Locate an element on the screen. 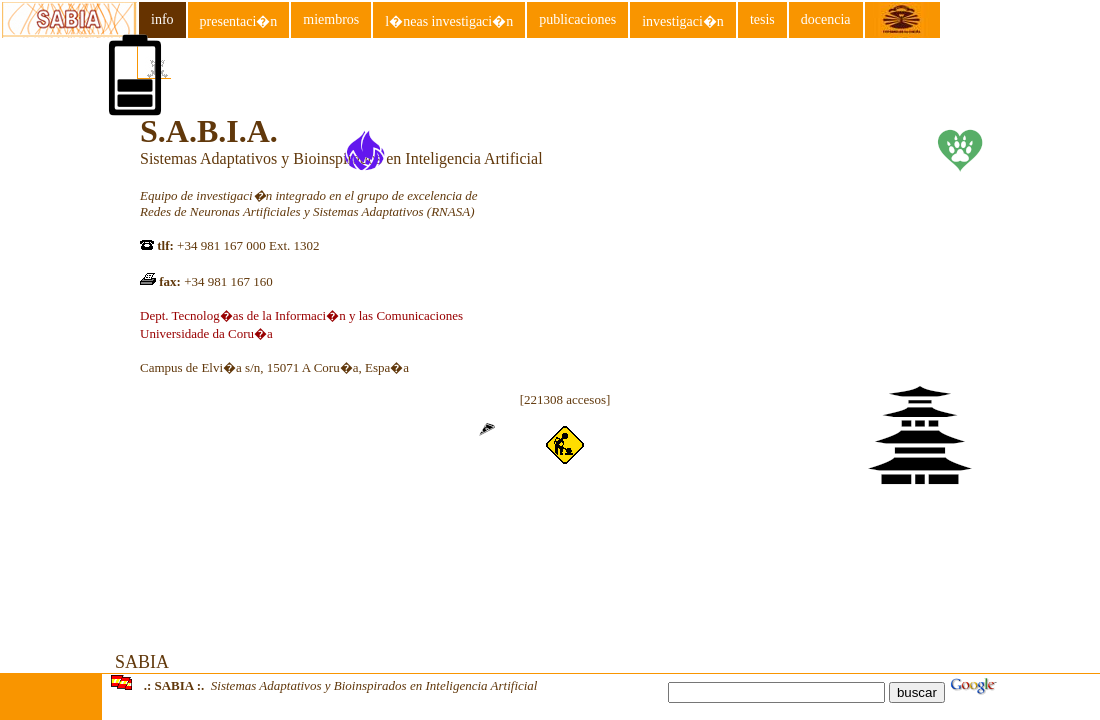  order food or access food delivery services is located at coordinates (487, 429).